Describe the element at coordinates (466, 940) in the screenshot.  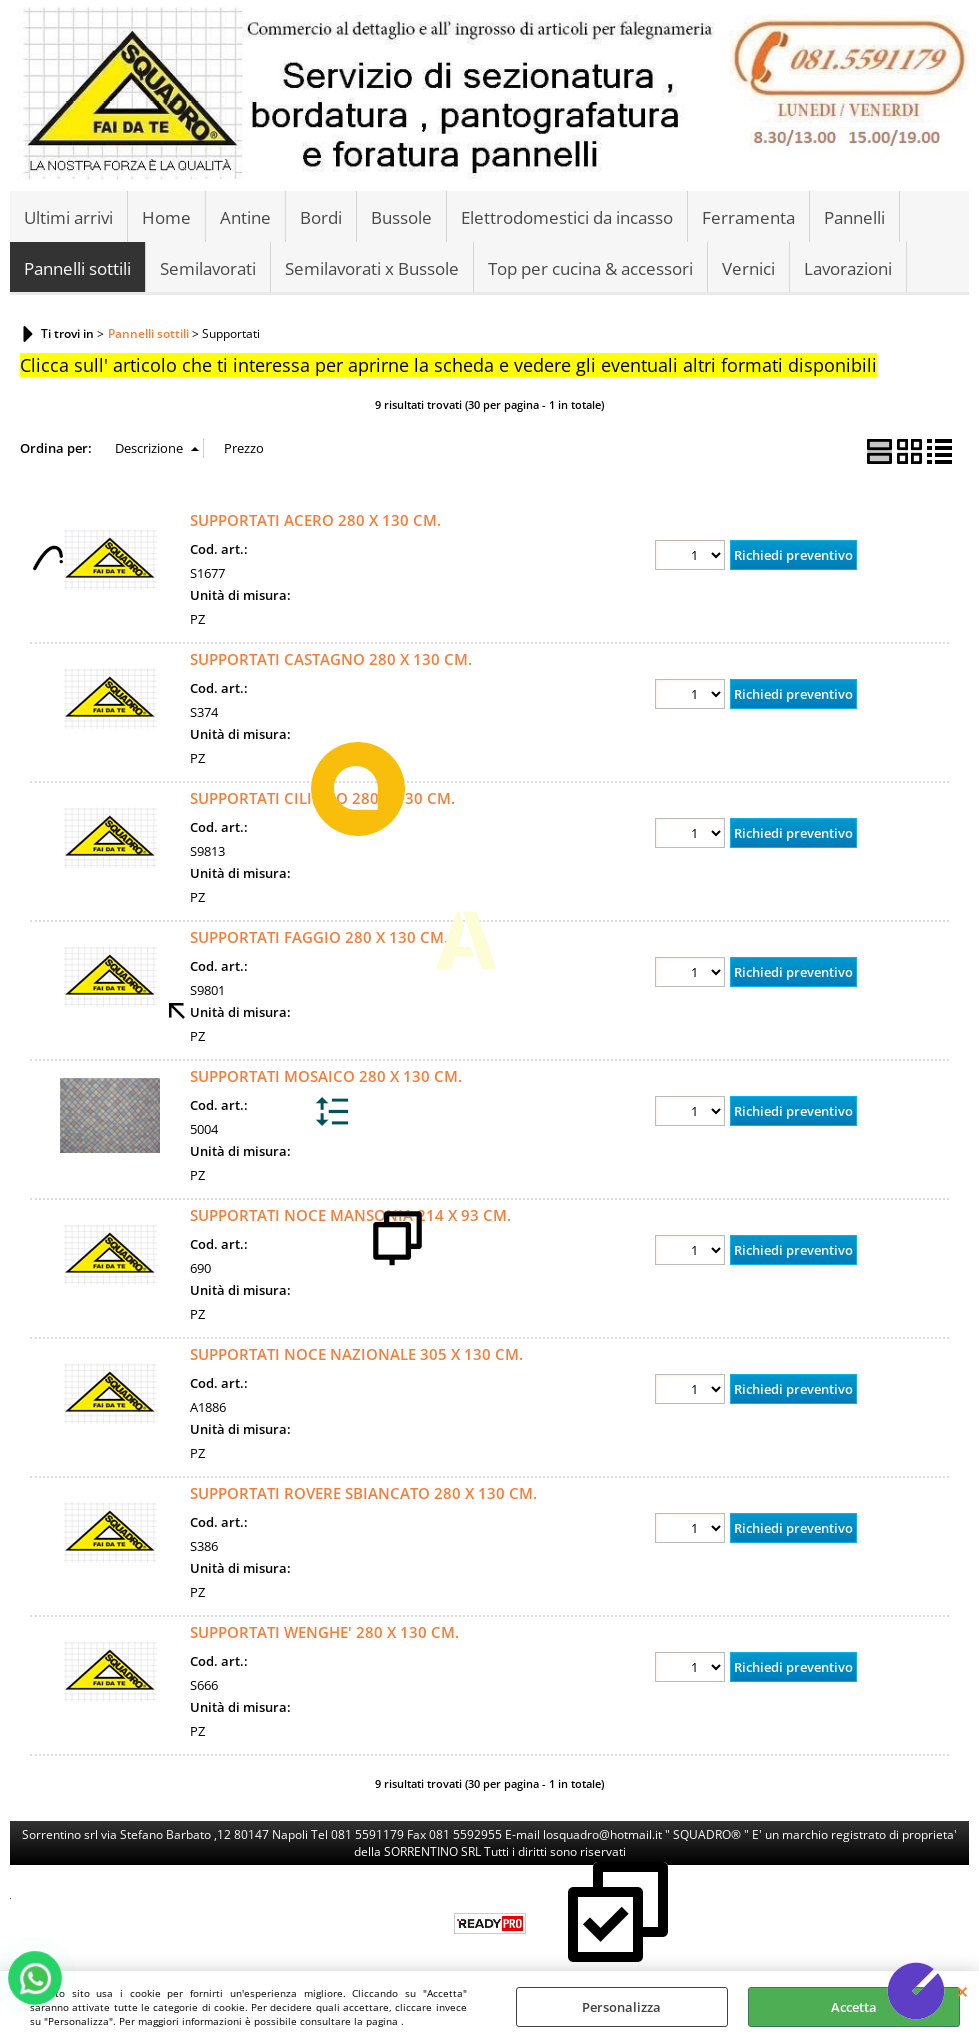
I see `airbrake error monitoring service logo` at that location.